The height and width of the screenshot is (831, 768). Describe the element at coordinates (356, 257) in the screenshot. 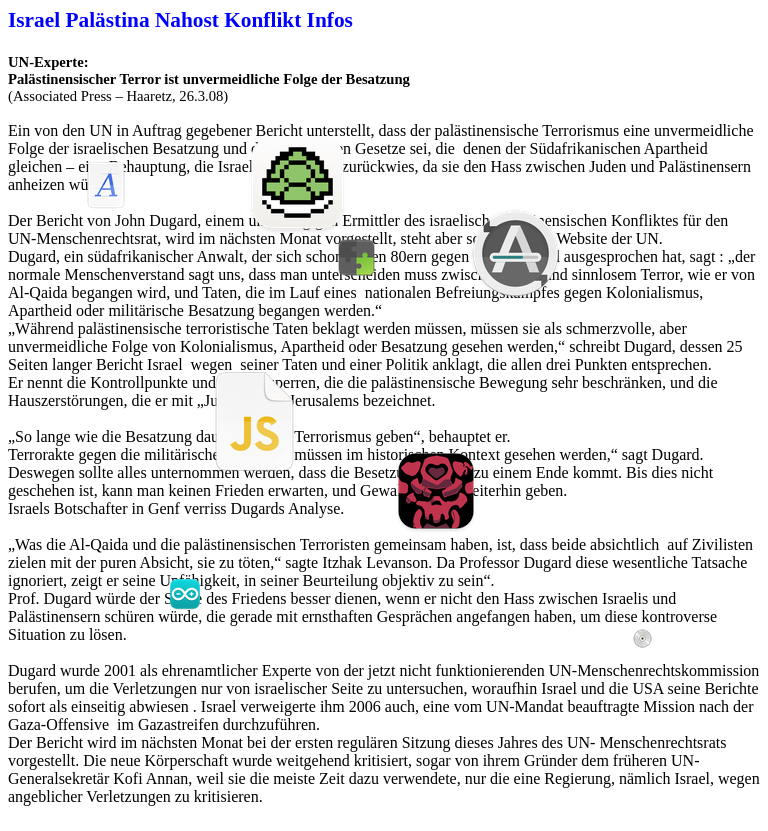

I see `open browser extensions manager` at that location.